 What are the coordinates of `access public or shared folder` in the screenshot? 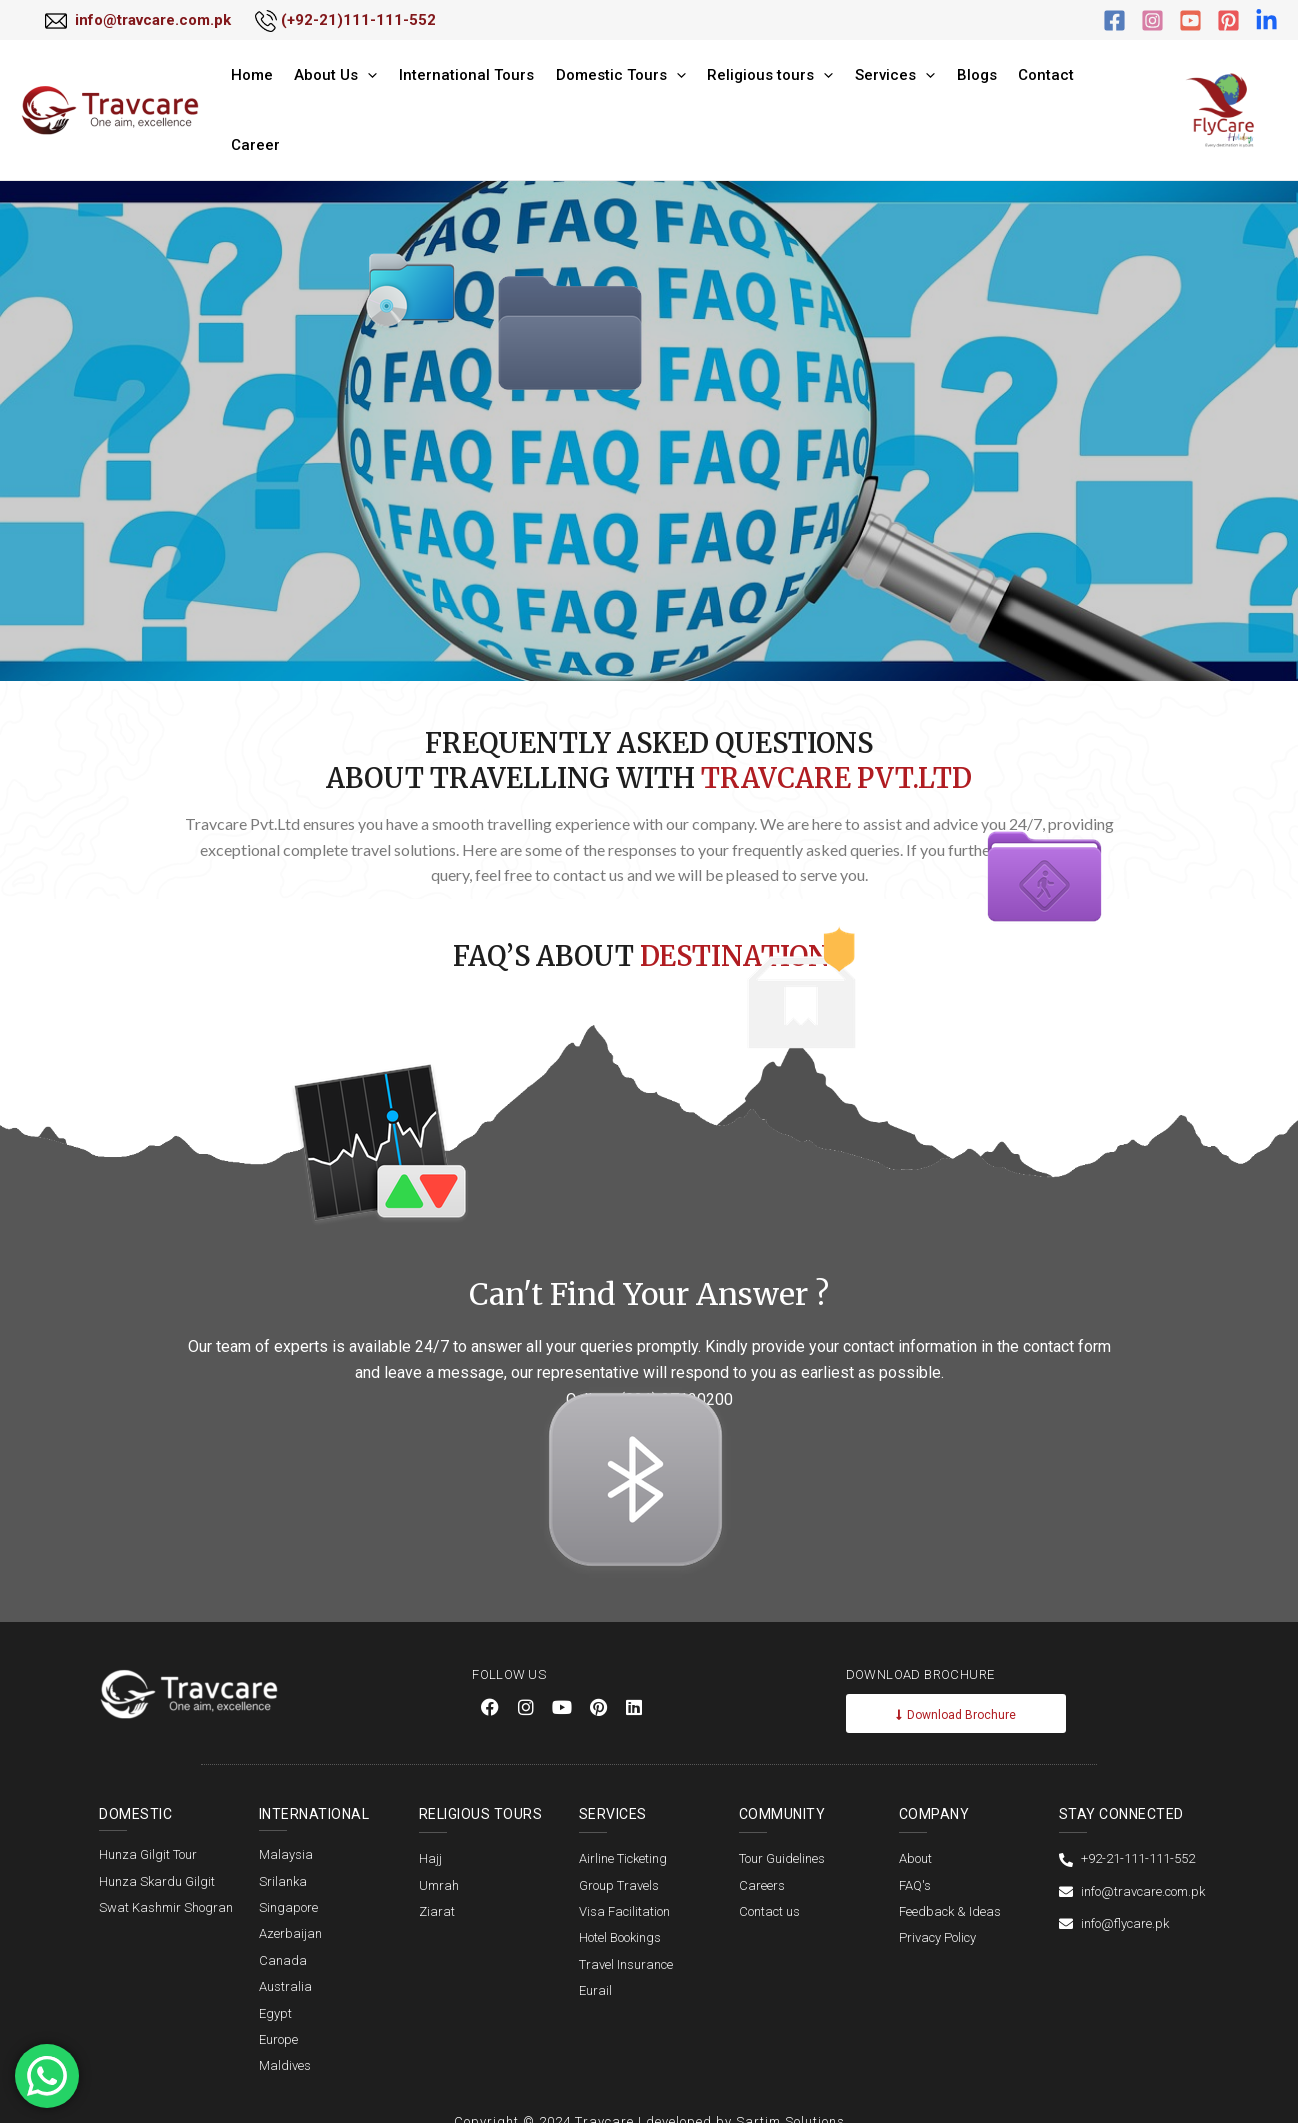 It's located at (1044, 876).